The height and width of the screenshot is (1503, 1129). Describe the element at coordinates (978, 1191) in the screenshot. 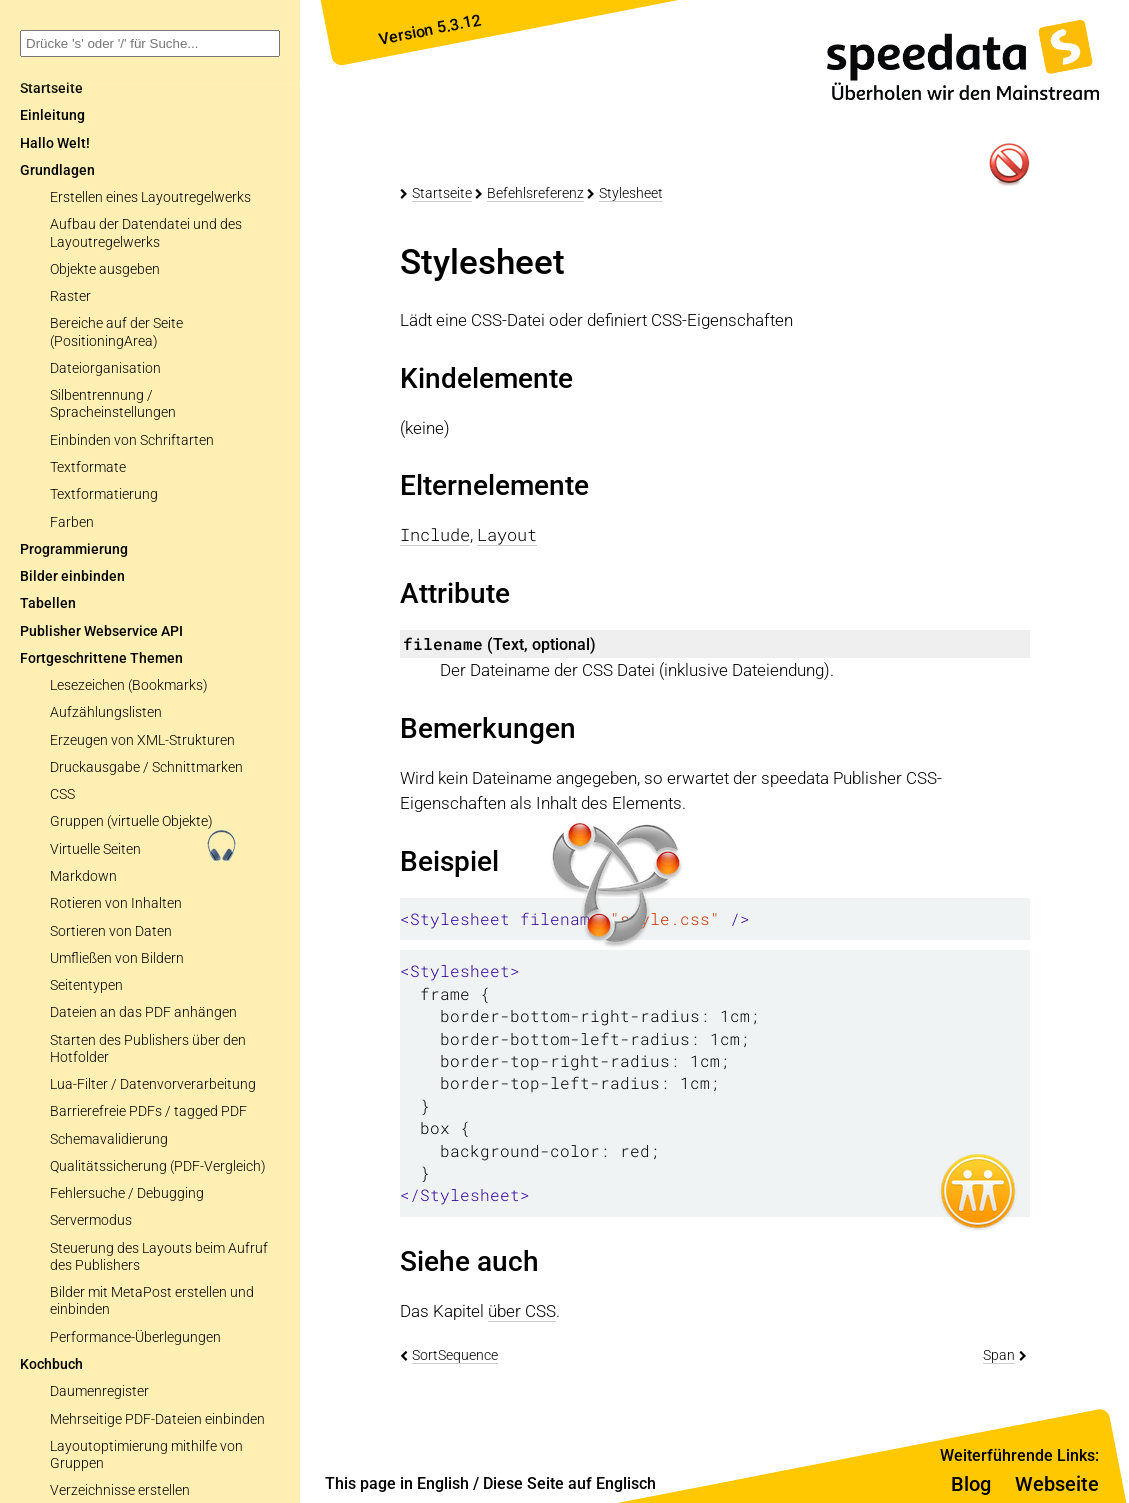

I see `open find my friends` at that location.